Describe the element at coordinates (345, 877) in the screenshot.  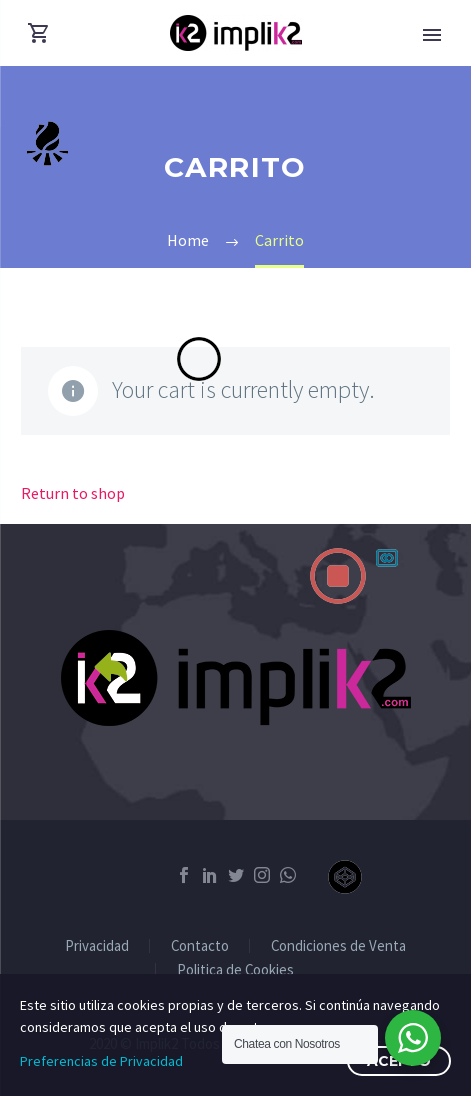
I see `open CodePen website or app` at that location.